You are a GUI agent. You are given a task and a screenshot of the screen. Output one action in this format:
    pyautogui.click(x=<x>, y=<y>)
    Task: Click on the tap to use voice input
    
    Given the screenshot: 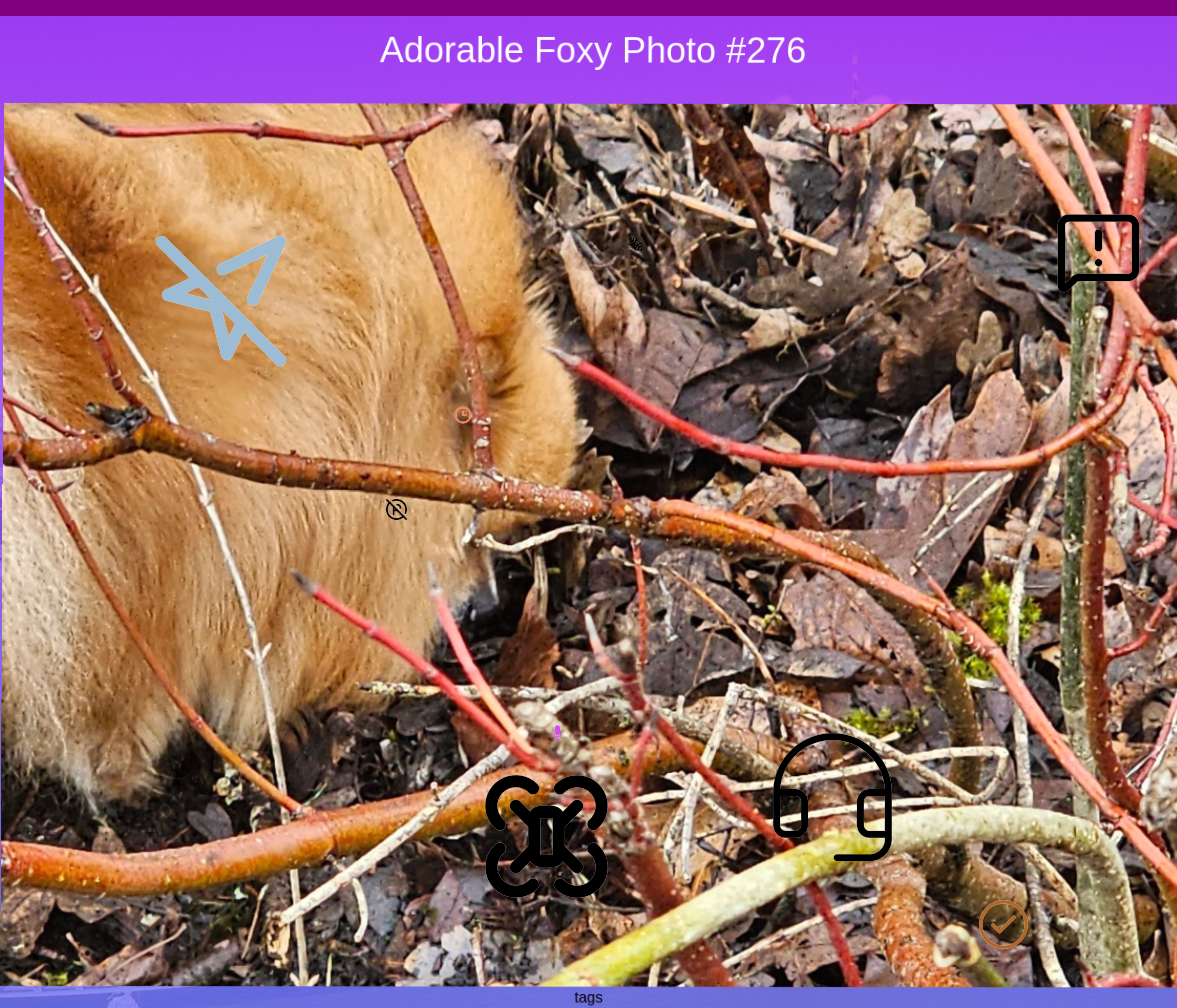 What is the action you would take?
    pyautogui.click(x=557, y=732)
    